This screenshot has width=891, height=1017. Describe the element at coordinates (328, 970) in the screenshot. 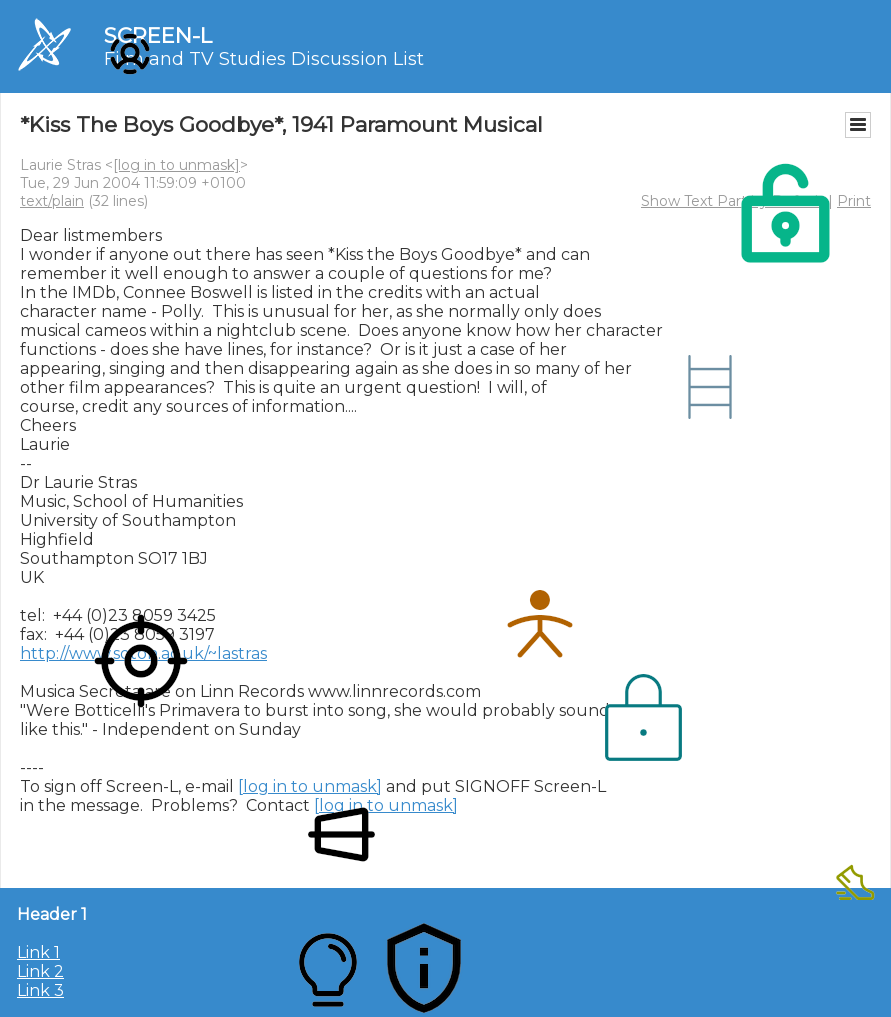

I see `view tips or helpful suggestions` at that location.